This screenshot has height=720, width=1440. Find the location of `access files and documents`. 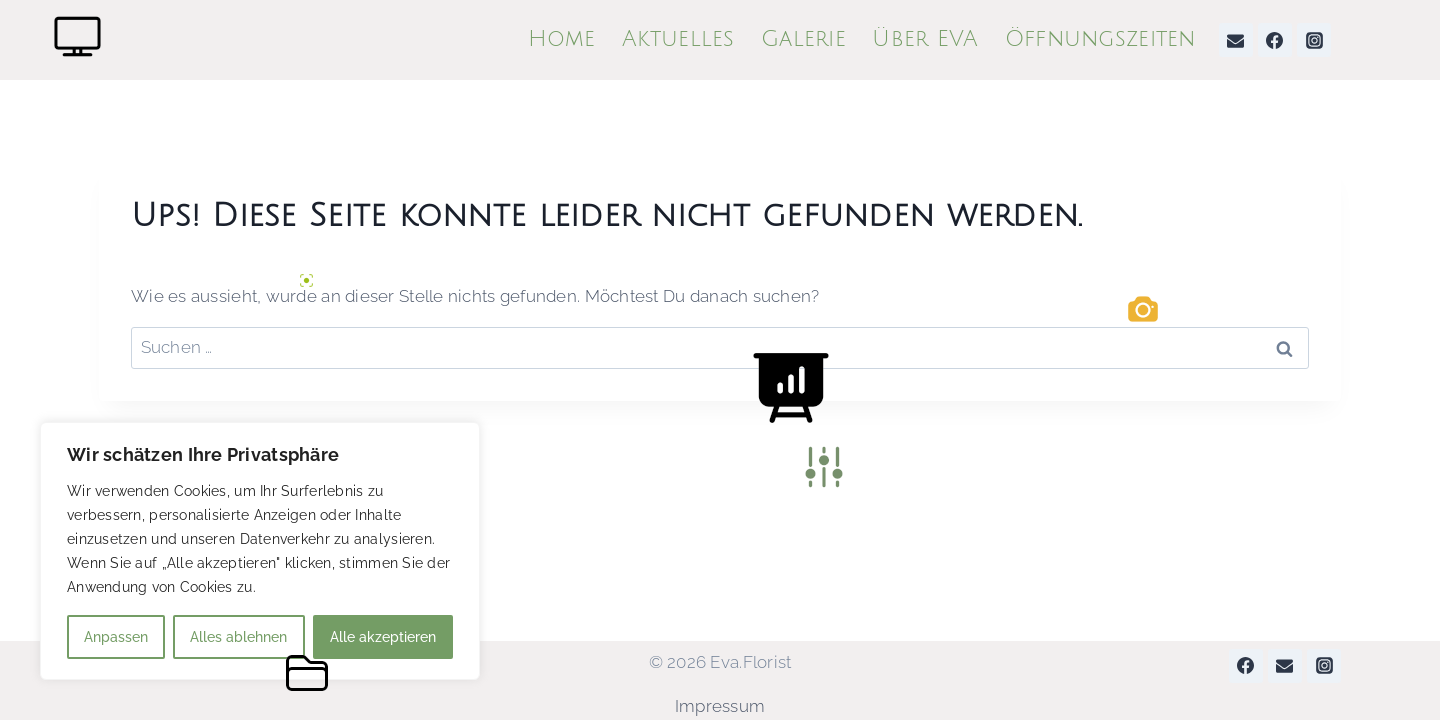

access files and documents is located at coordinates (307, 673).